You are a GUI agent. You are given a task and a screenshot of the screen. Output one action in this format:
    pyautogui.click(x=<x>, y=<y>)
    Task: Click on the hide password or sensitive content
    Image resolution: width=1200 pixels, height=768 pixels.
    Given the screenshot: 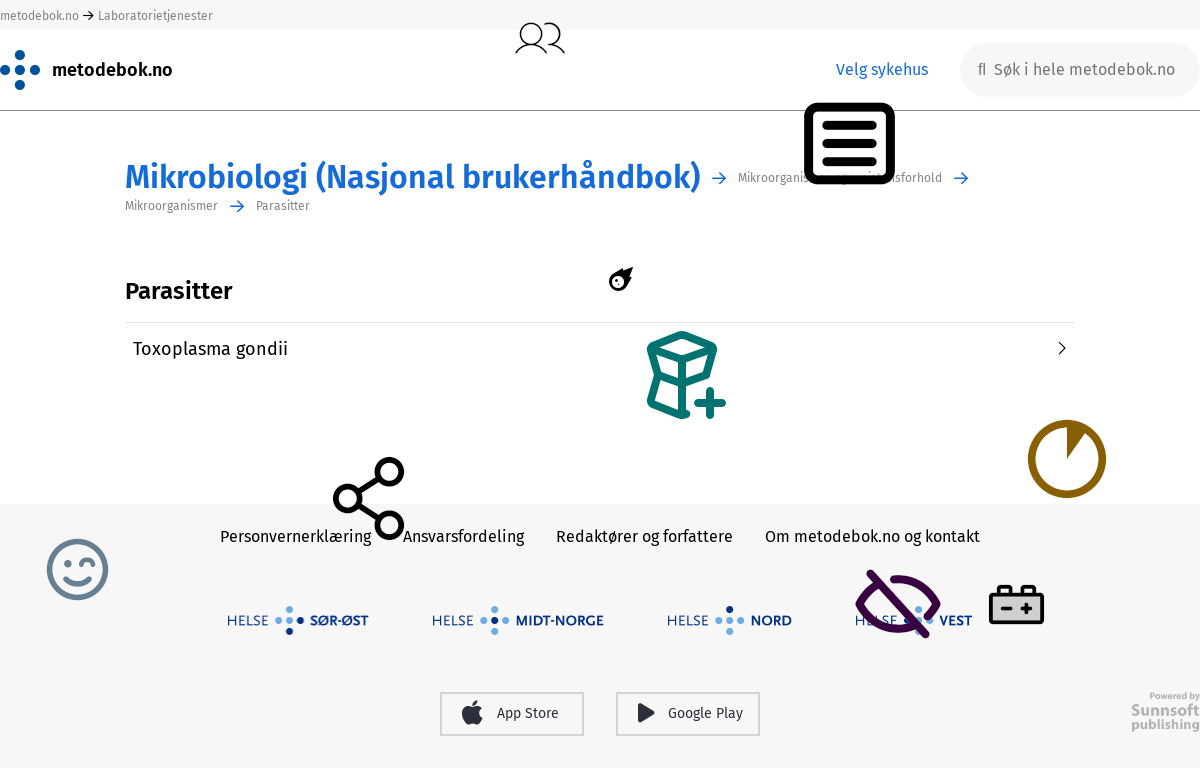 What is the action you would take?
    pyautogui.click(x=898, y=604)
    